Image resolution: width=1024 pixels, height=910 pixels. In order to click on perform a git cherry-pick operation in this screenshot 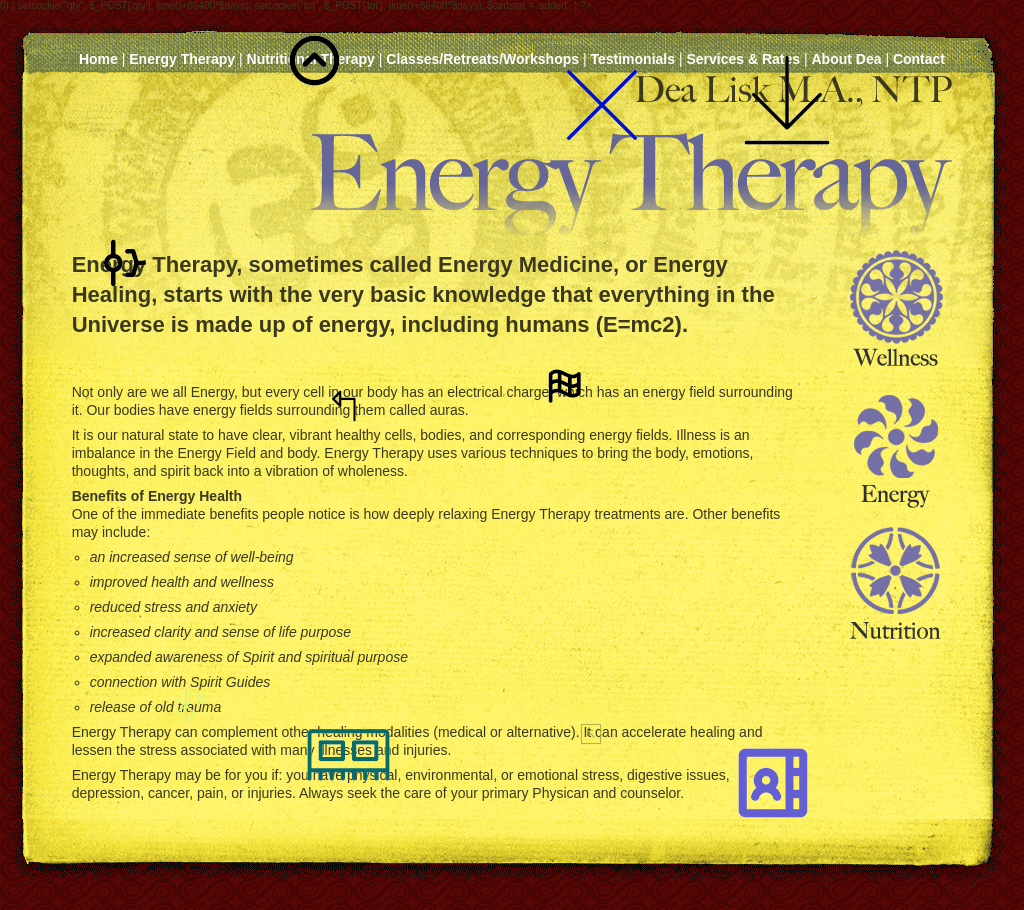, I will do `click(125, 263)`.